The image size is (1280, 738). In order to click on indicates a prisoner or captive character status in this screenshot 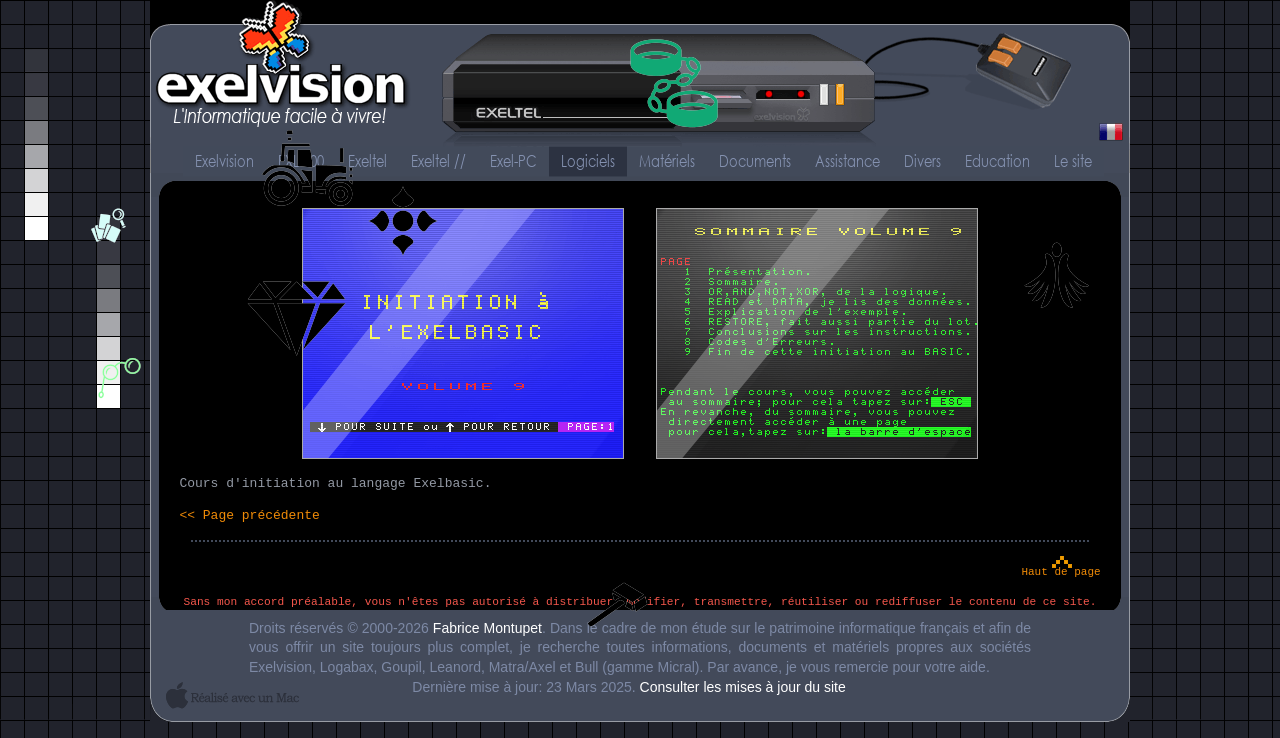, I will do `click(674, 83)`.